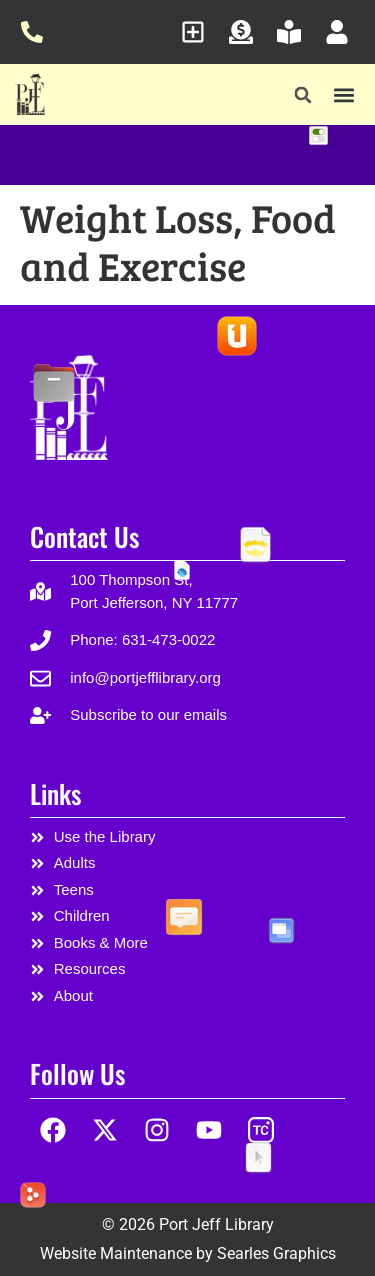 The height and width of the screenshot is (1276, 375). What do you see at coordinates (281, 930) in the screenshot?
I see `manage startup applications and session settings` at bounding box center [281, 930].